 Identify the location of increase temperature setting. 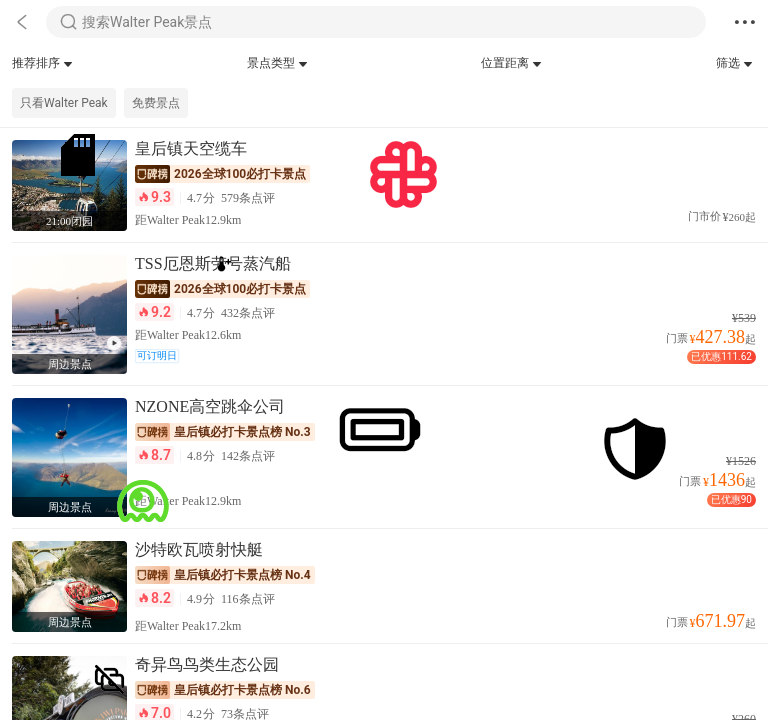
(223, 264).